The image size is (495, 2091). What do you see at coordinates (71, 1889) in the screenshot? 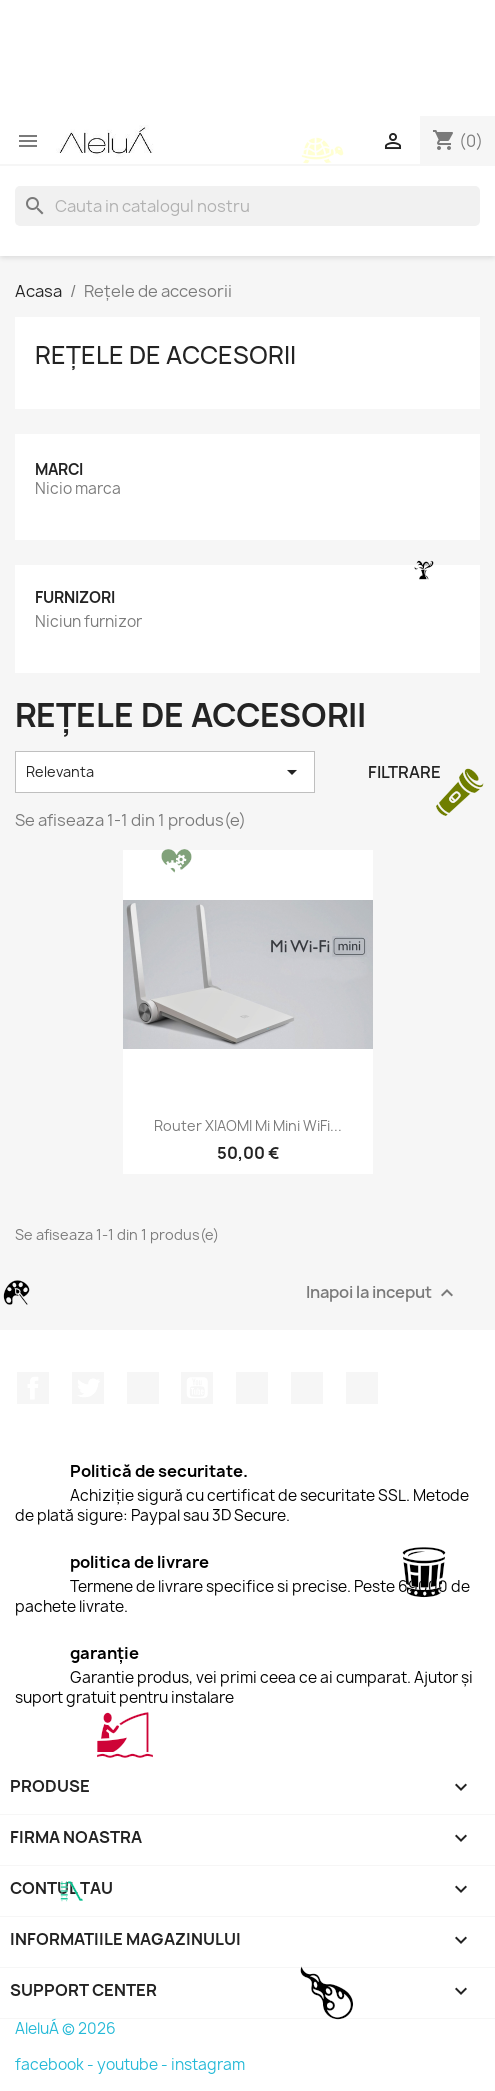
I see `access playground or kids' play area` at bounding box center [71, 1889].